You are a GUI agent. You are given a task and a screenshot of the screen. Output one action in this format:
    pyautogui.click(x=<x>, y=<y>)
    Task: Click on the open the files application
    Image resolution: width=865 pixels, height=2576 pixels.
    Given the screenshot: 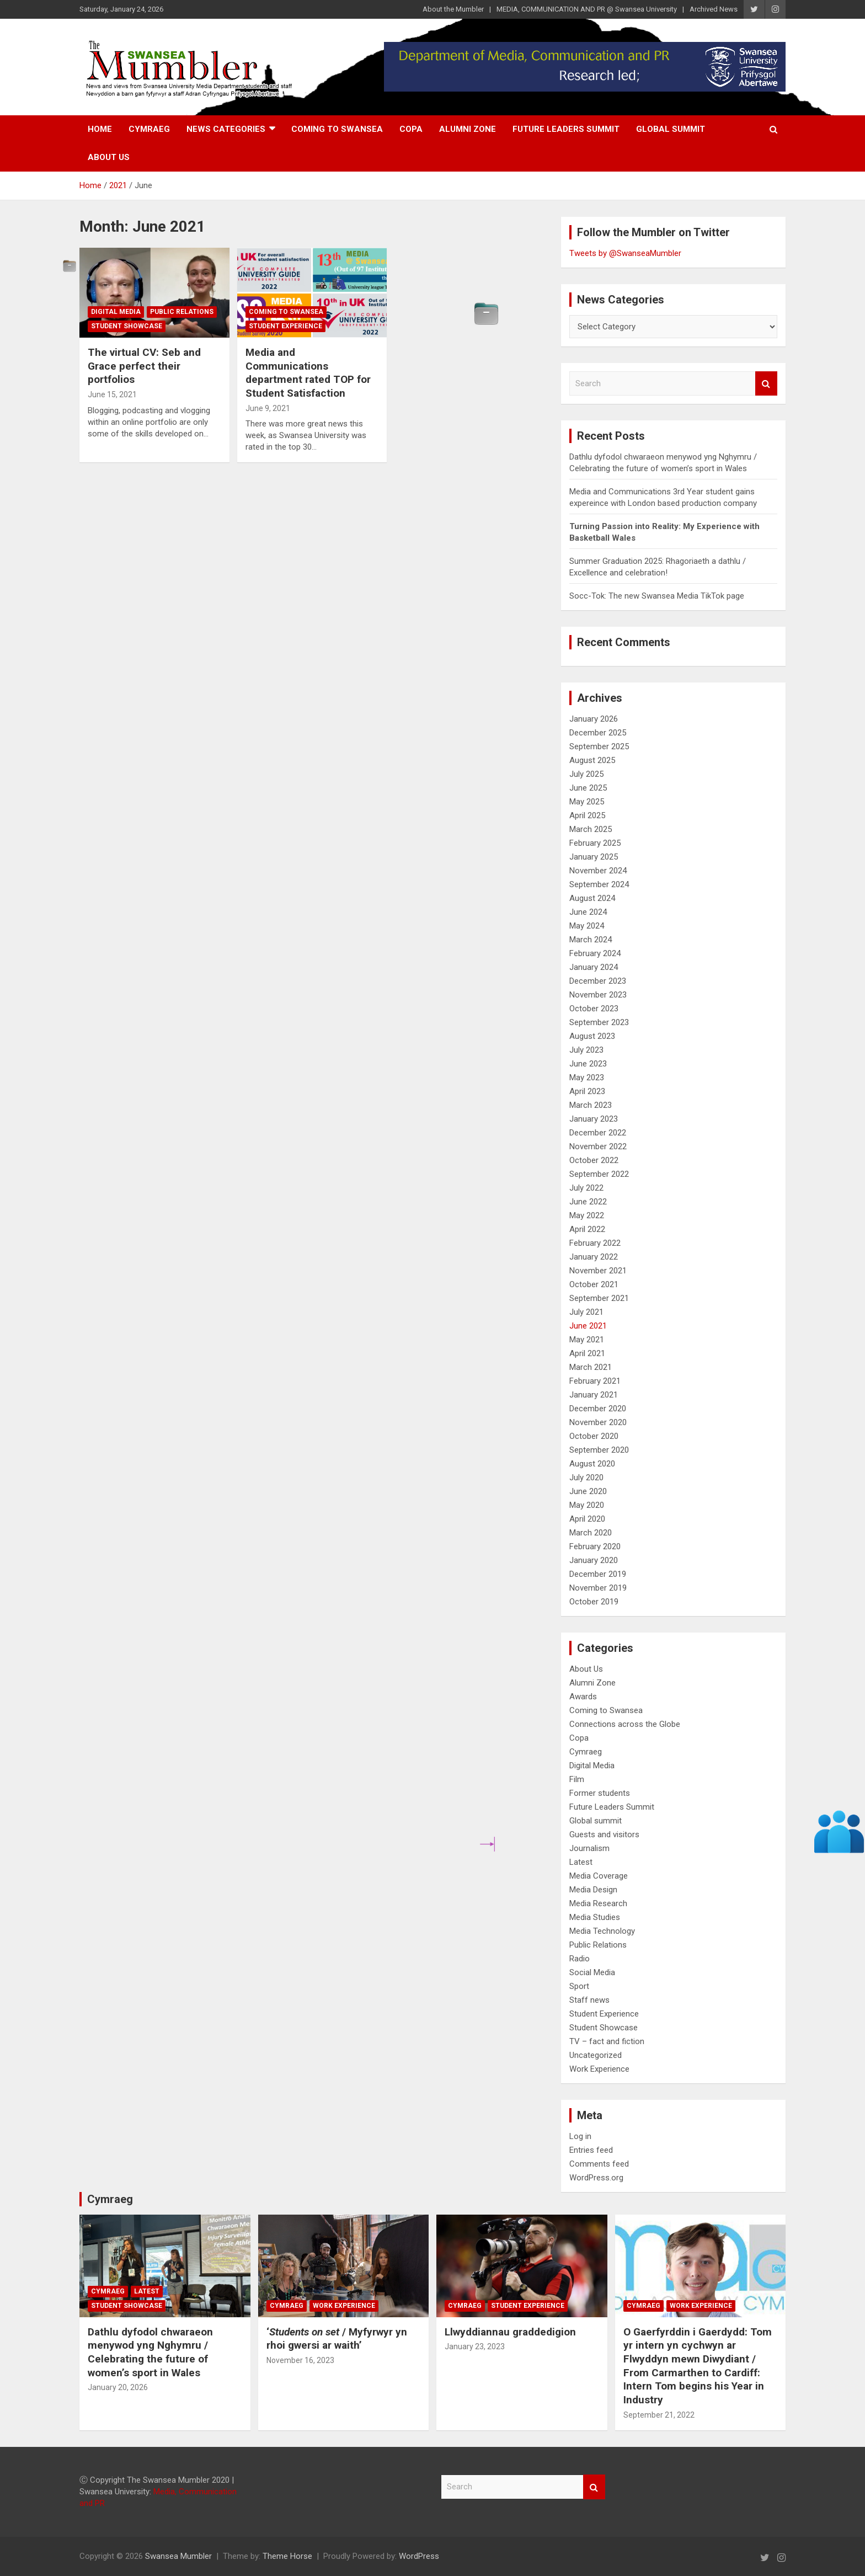 What is the action you would take?
    pyautogui.click(x=70, y=266)
    